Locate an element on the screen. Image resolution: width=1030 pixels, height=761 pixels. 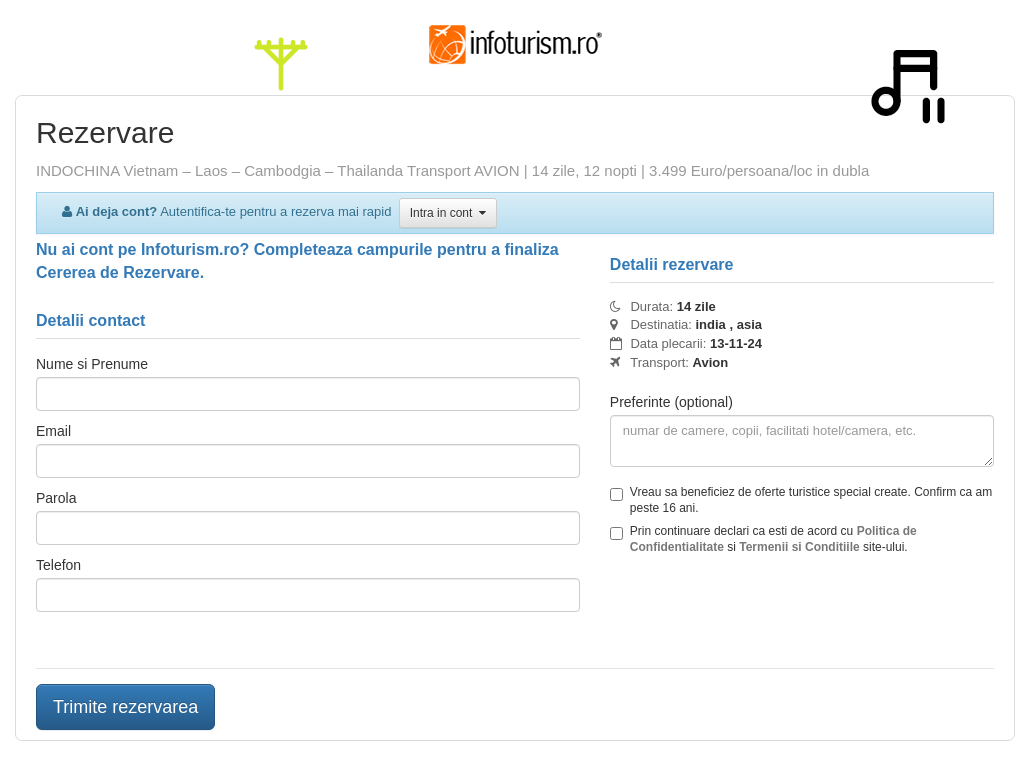
pause the currently playing music is located at coordinates (908, 83).